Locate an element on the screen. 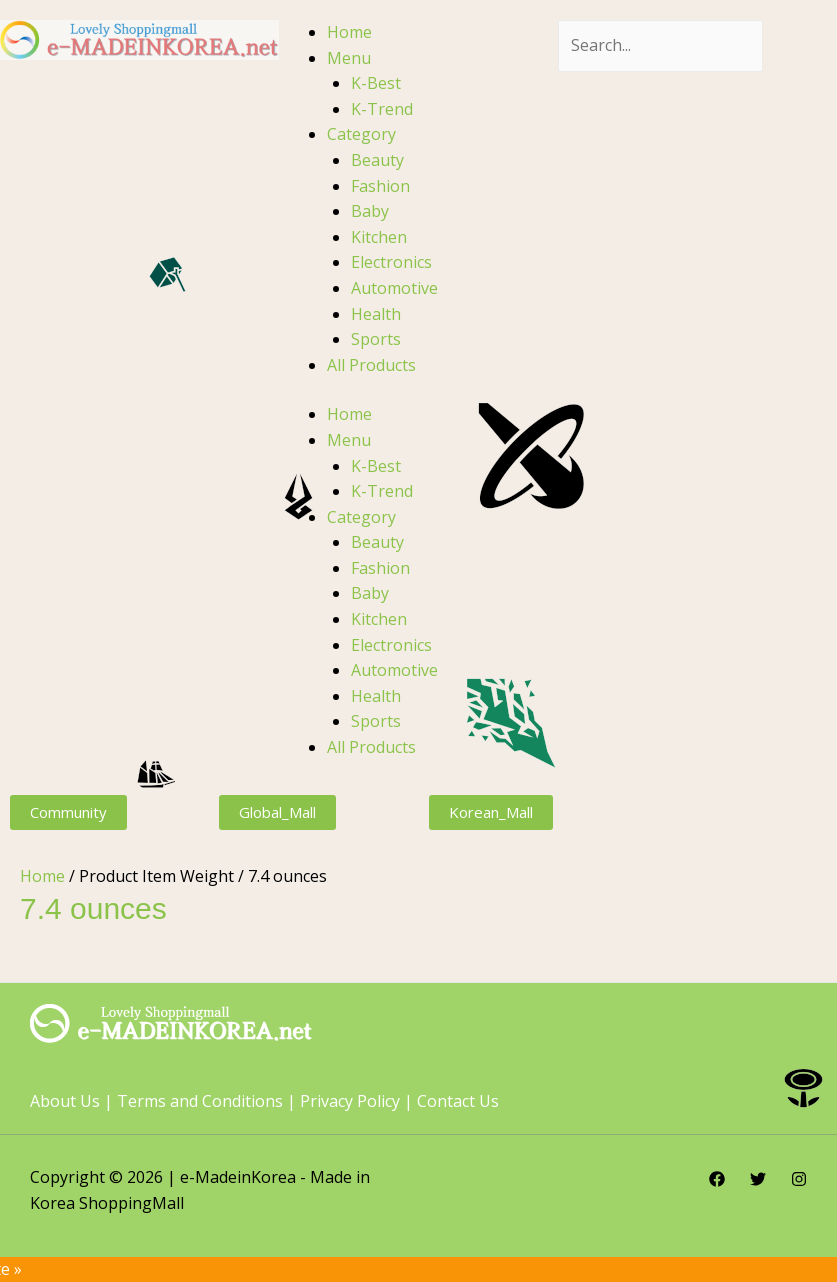 The height and width of the screenshot is (1282, 837). collect a power-up or special ability is located at coordinates (803, 1086).